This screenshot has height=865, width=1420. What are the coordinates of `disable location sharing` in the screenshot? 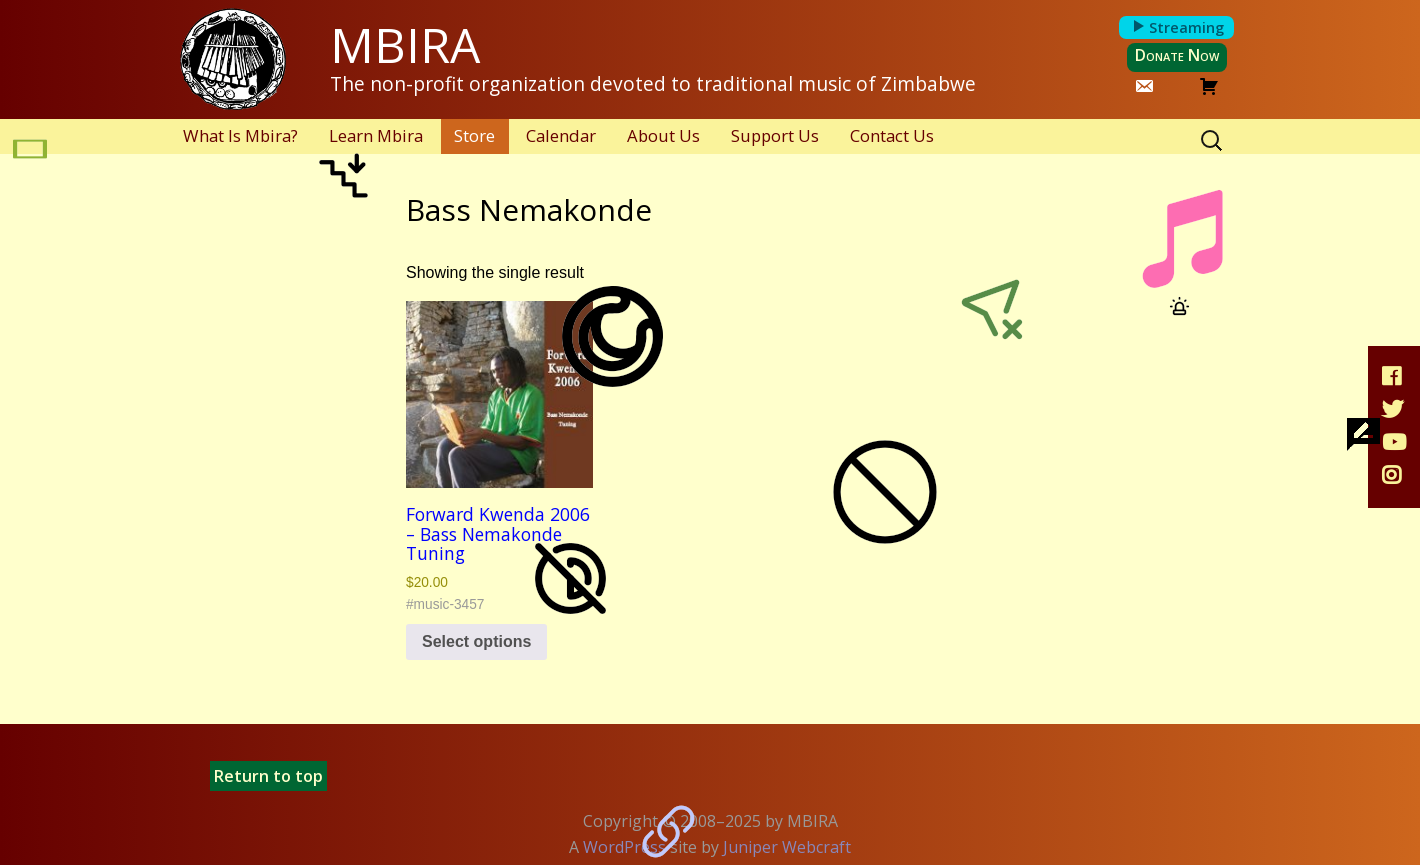 It's located at (991, 308).